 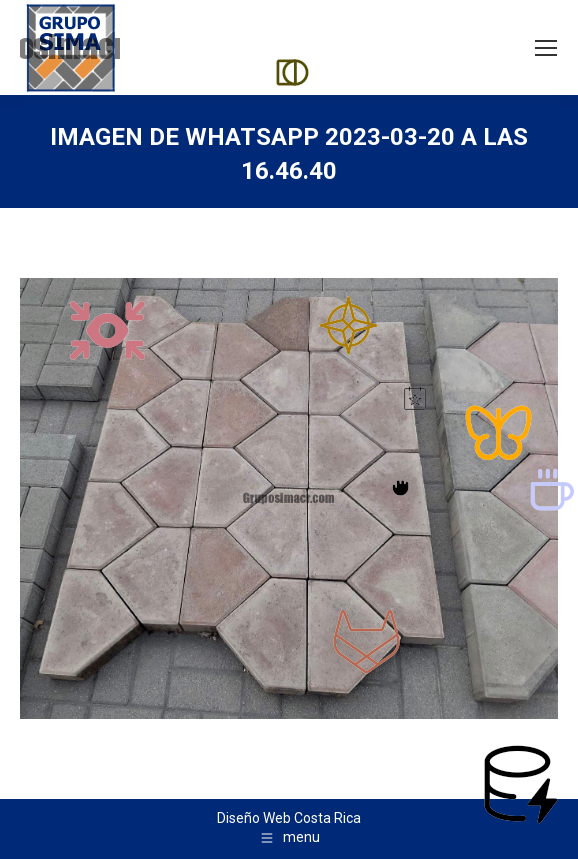 I want to click on drag to reorder items, so click(x=400, y=485).